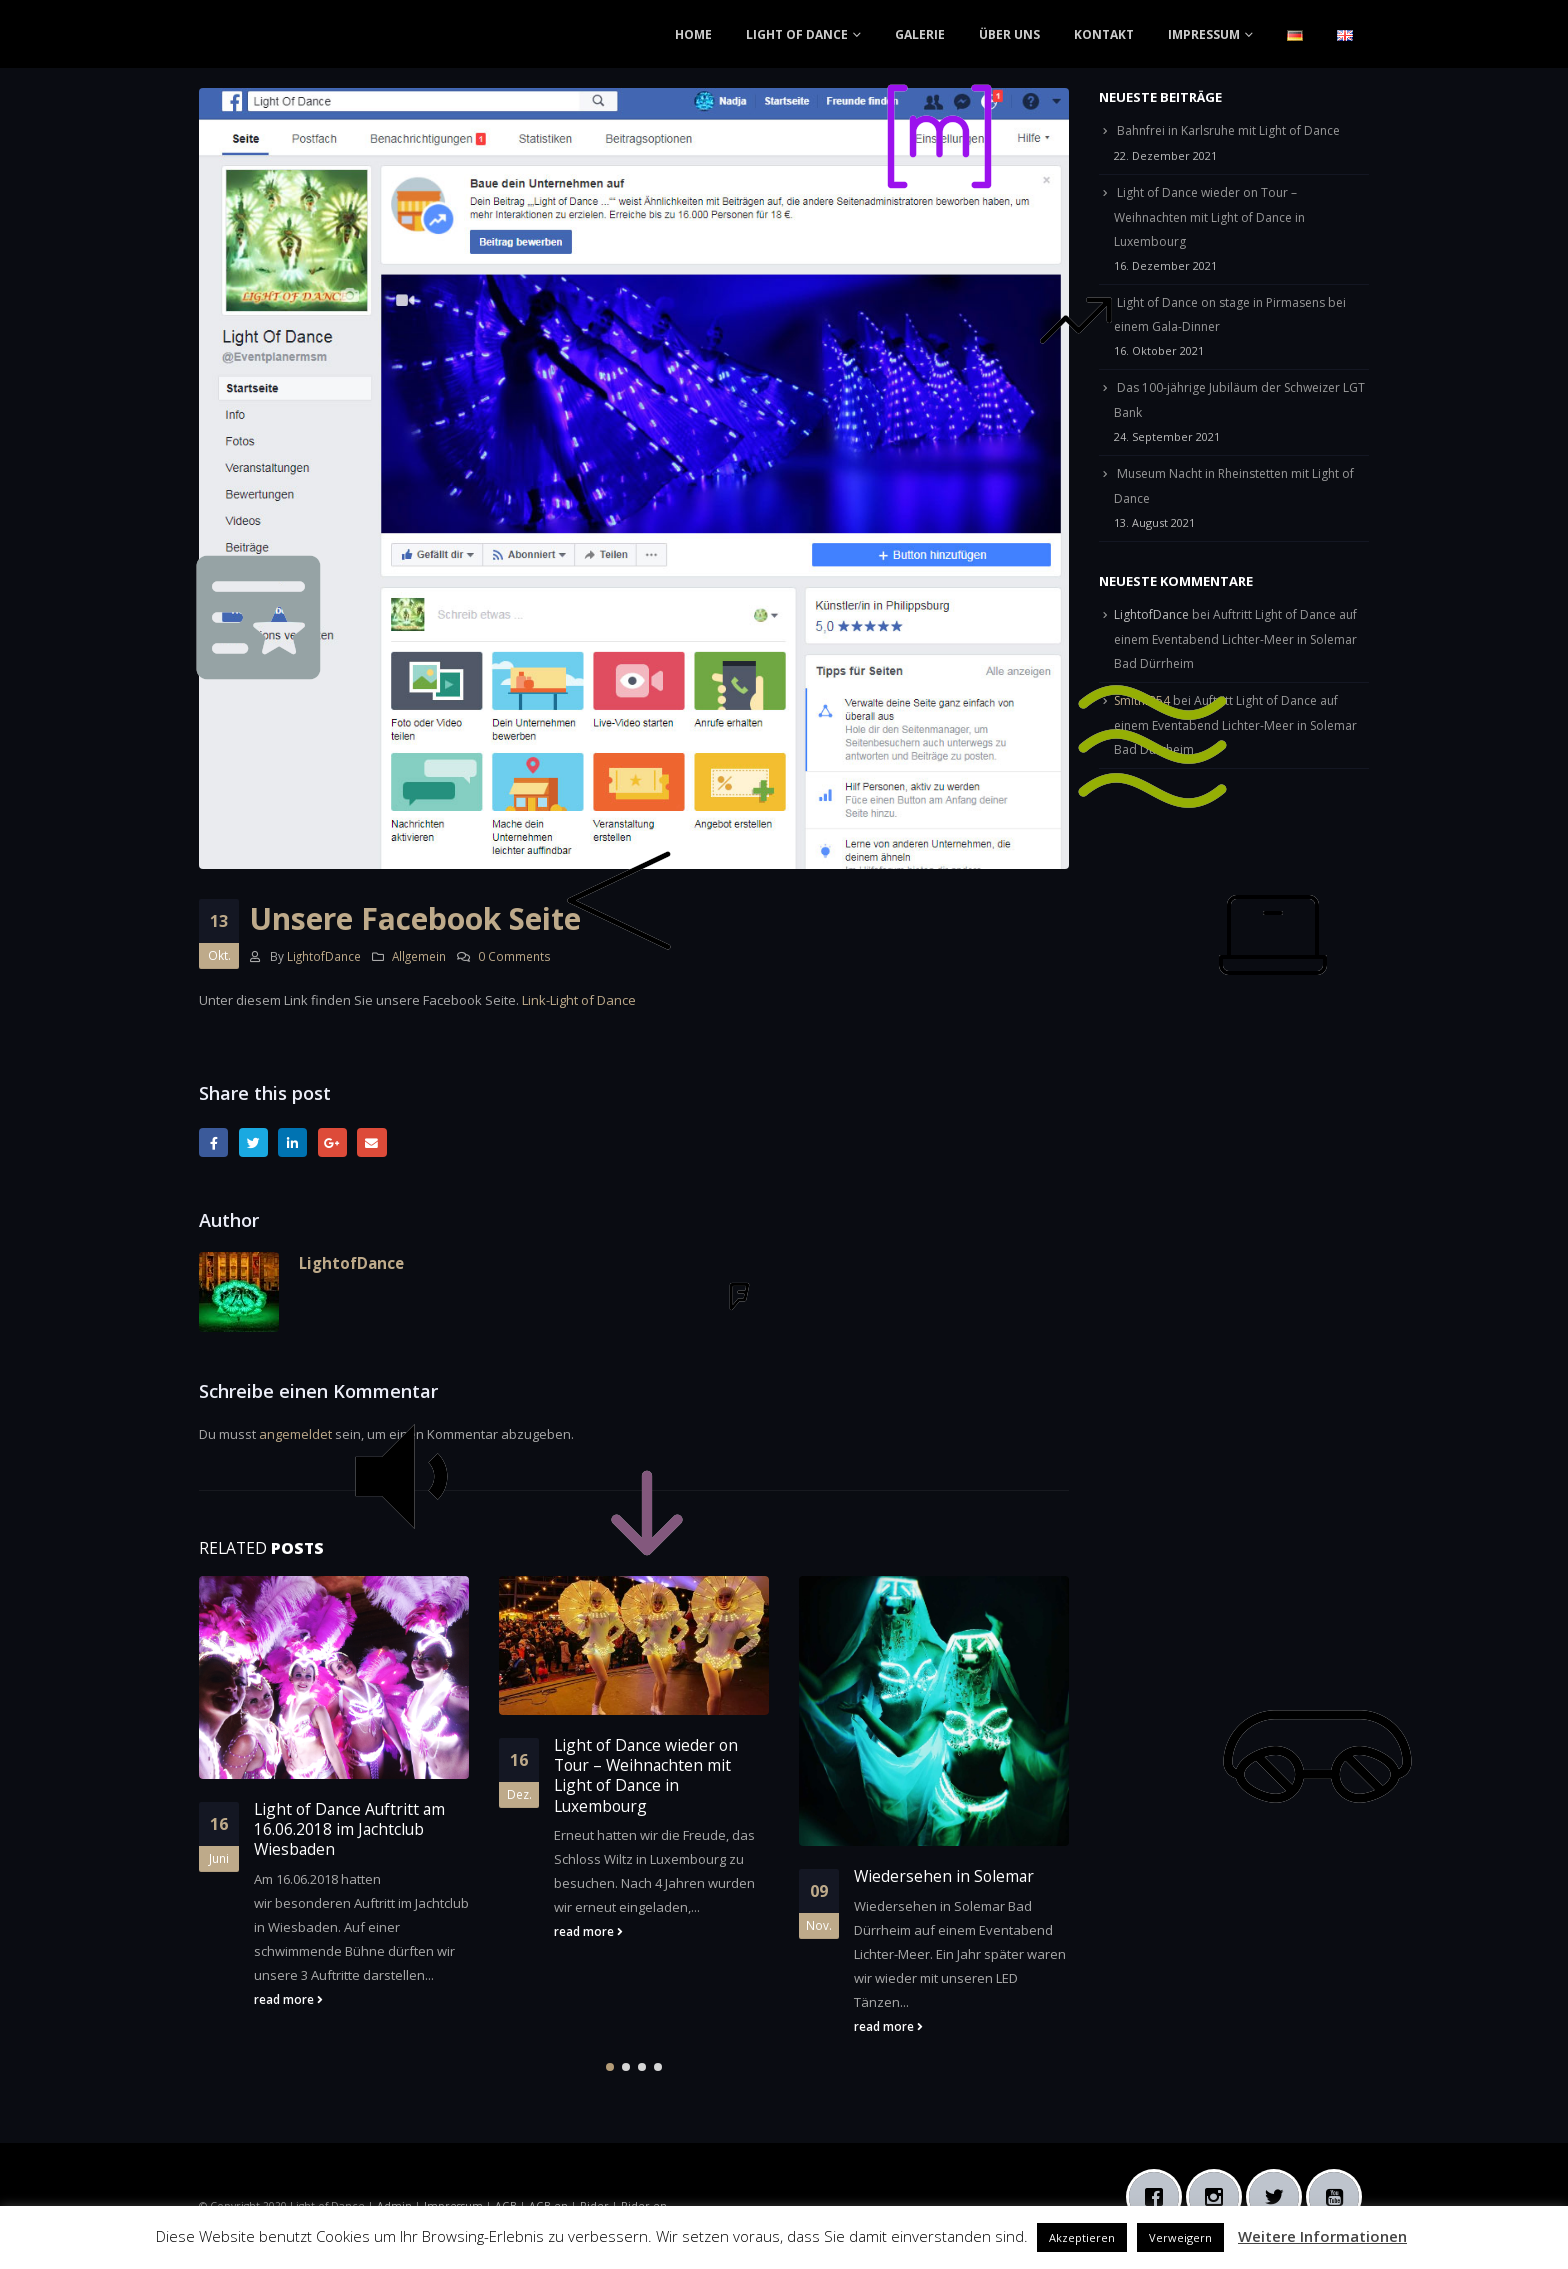 The image size is (1568, 2269). Describe the element at coordinates (401, 1476) in the screenshot. I see `decrease audio volume` at that location.